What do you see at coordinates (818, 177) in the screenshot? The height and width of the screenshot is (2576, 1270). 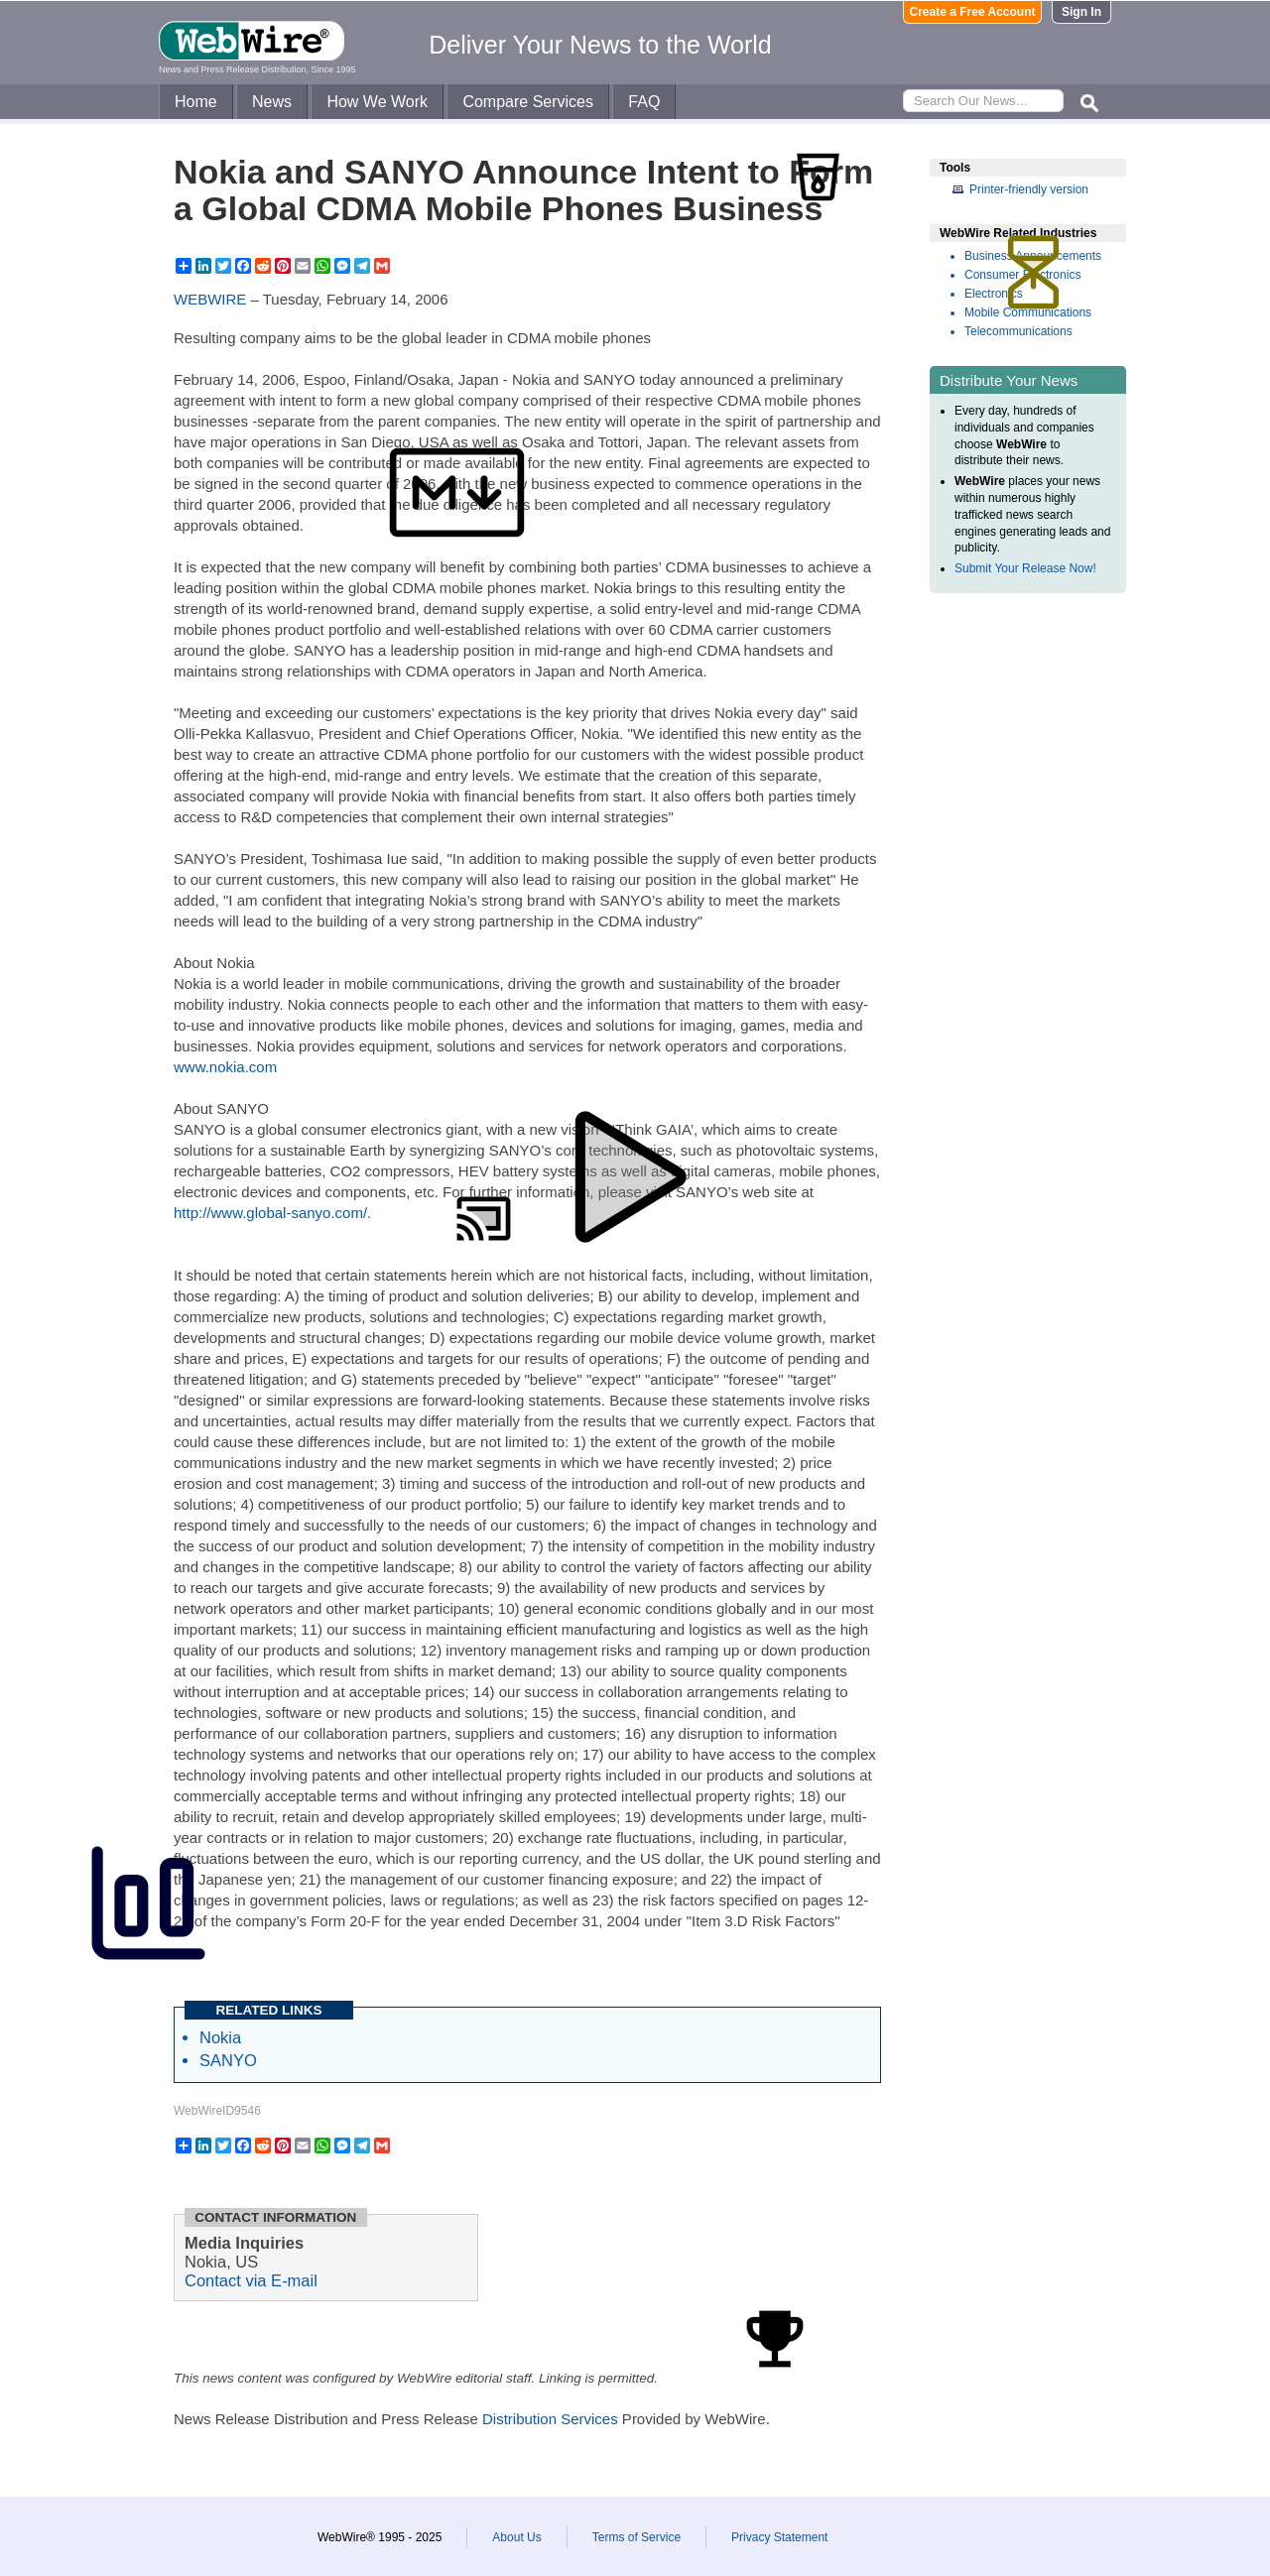 I see `find nearby drink or beverage locations` at bounding box center [818, 177].